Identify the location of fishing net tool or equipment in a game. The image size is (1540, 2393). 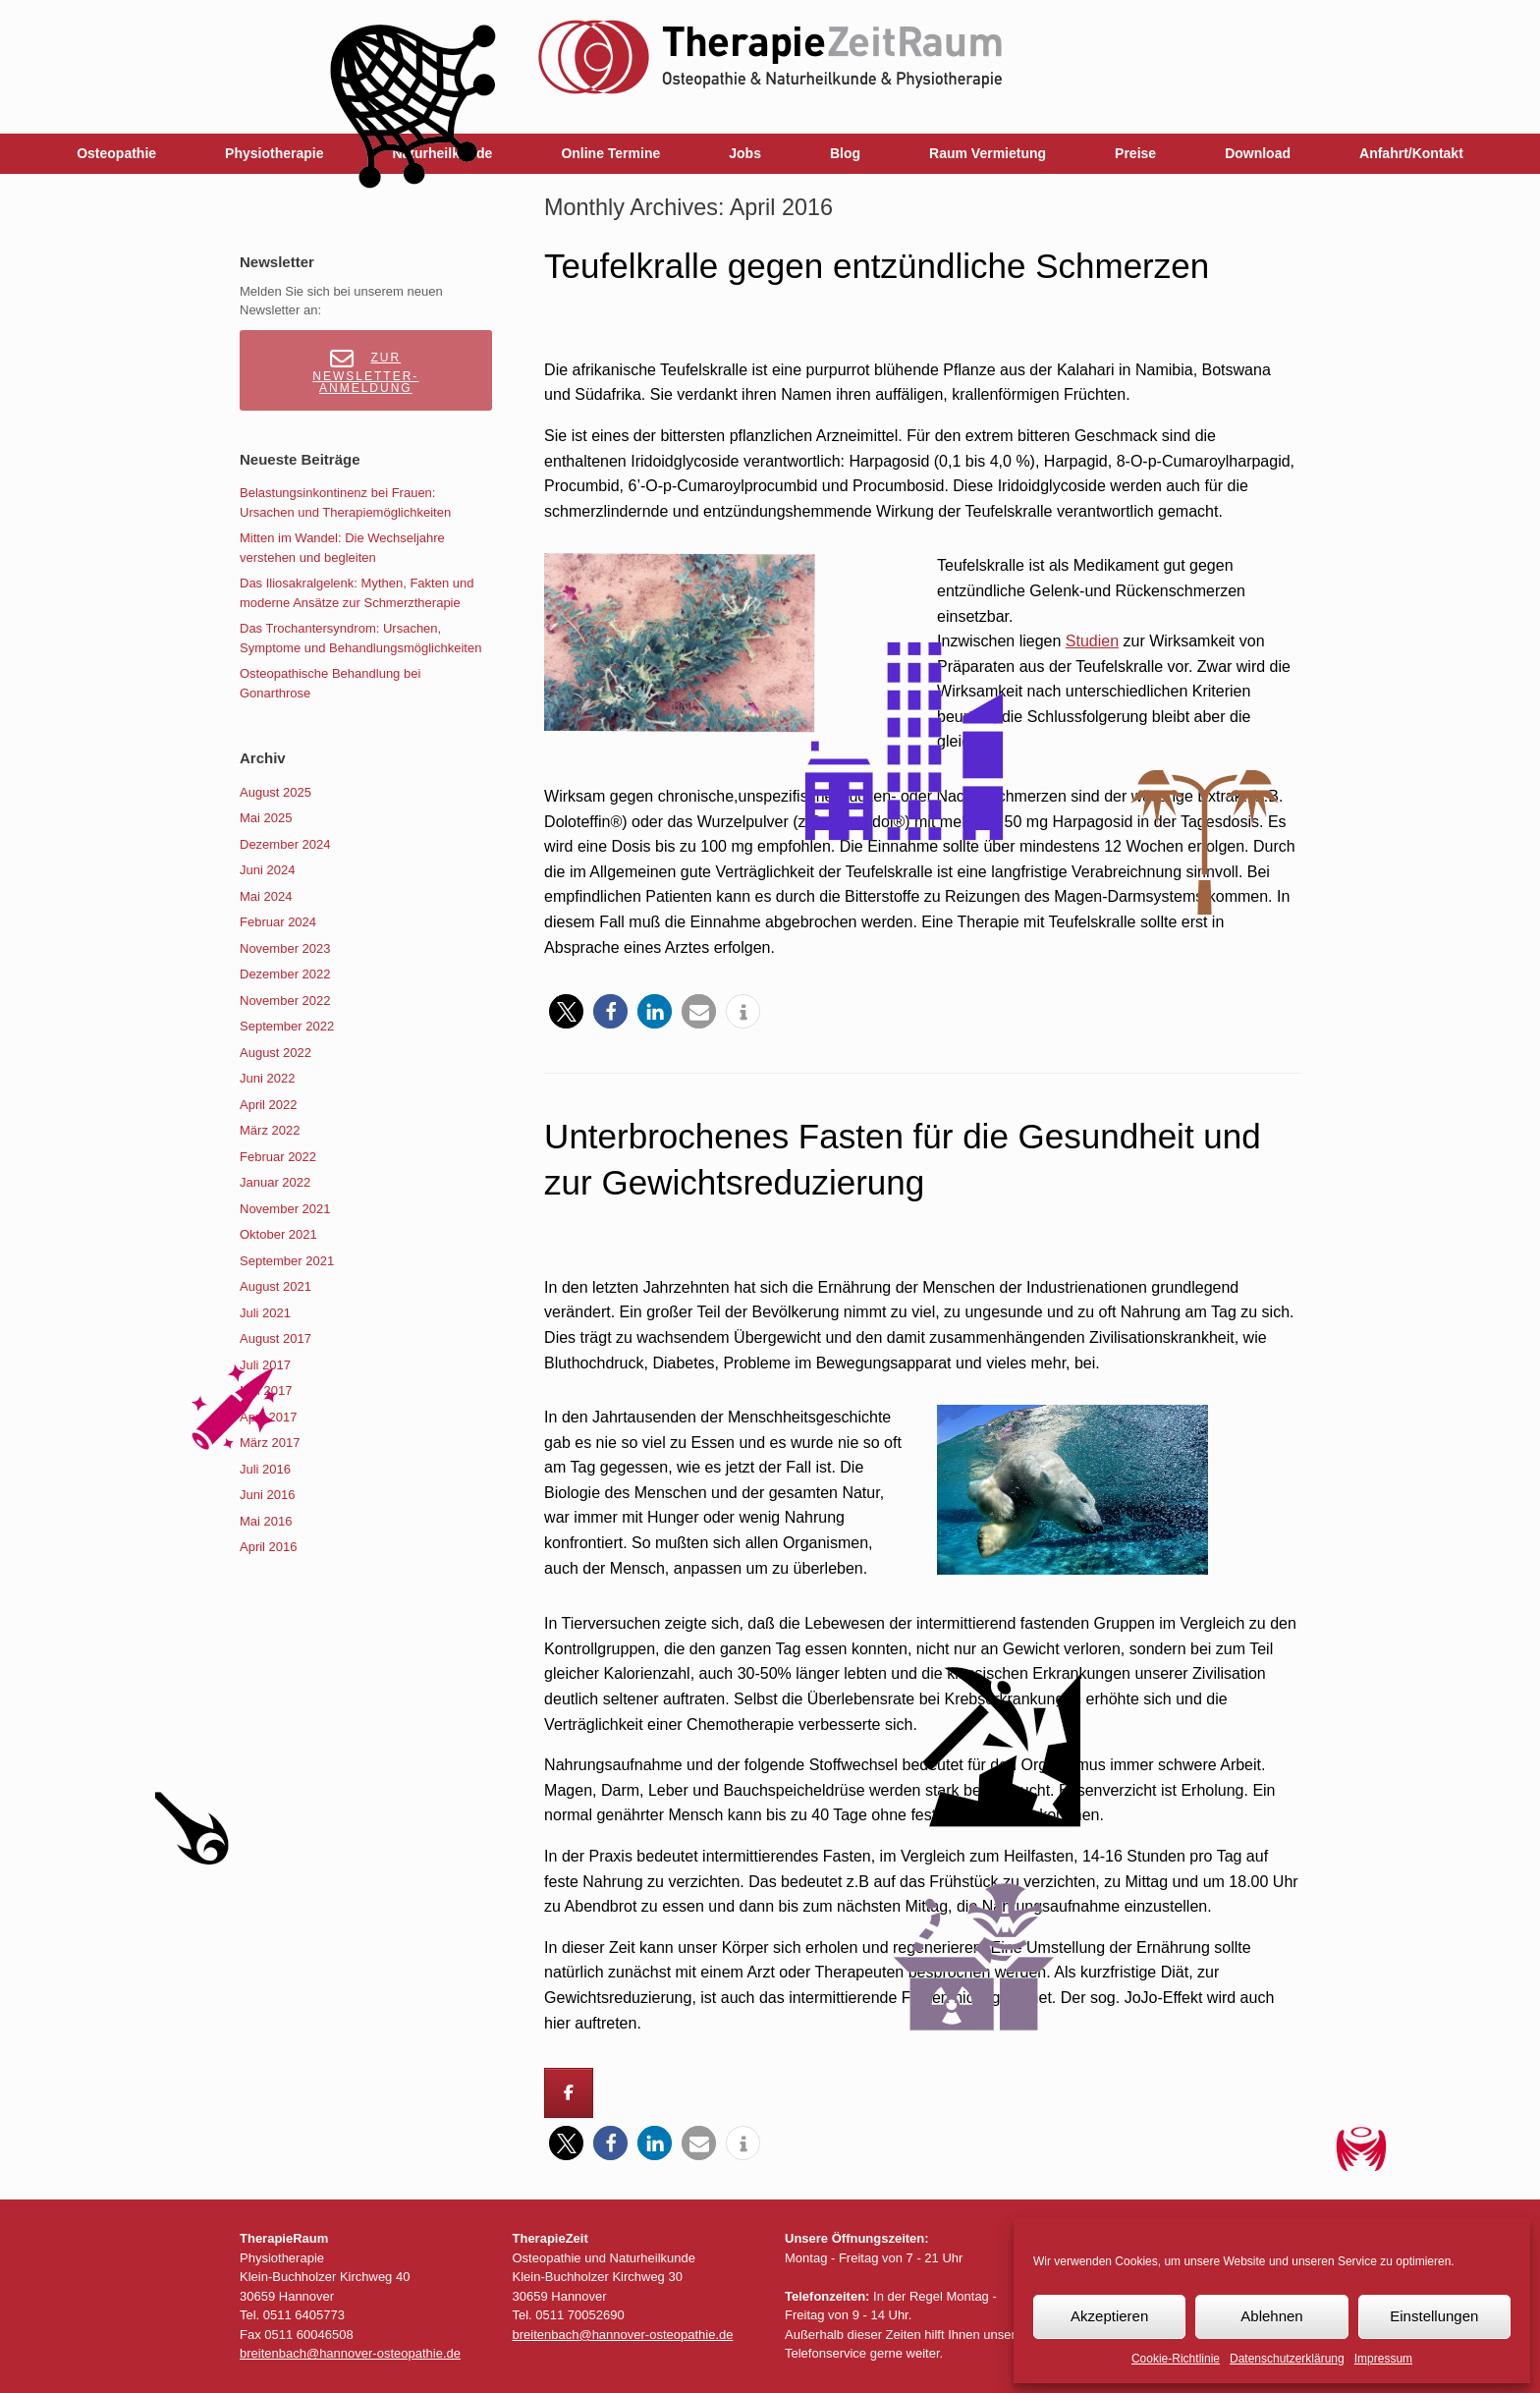
(413, 107).